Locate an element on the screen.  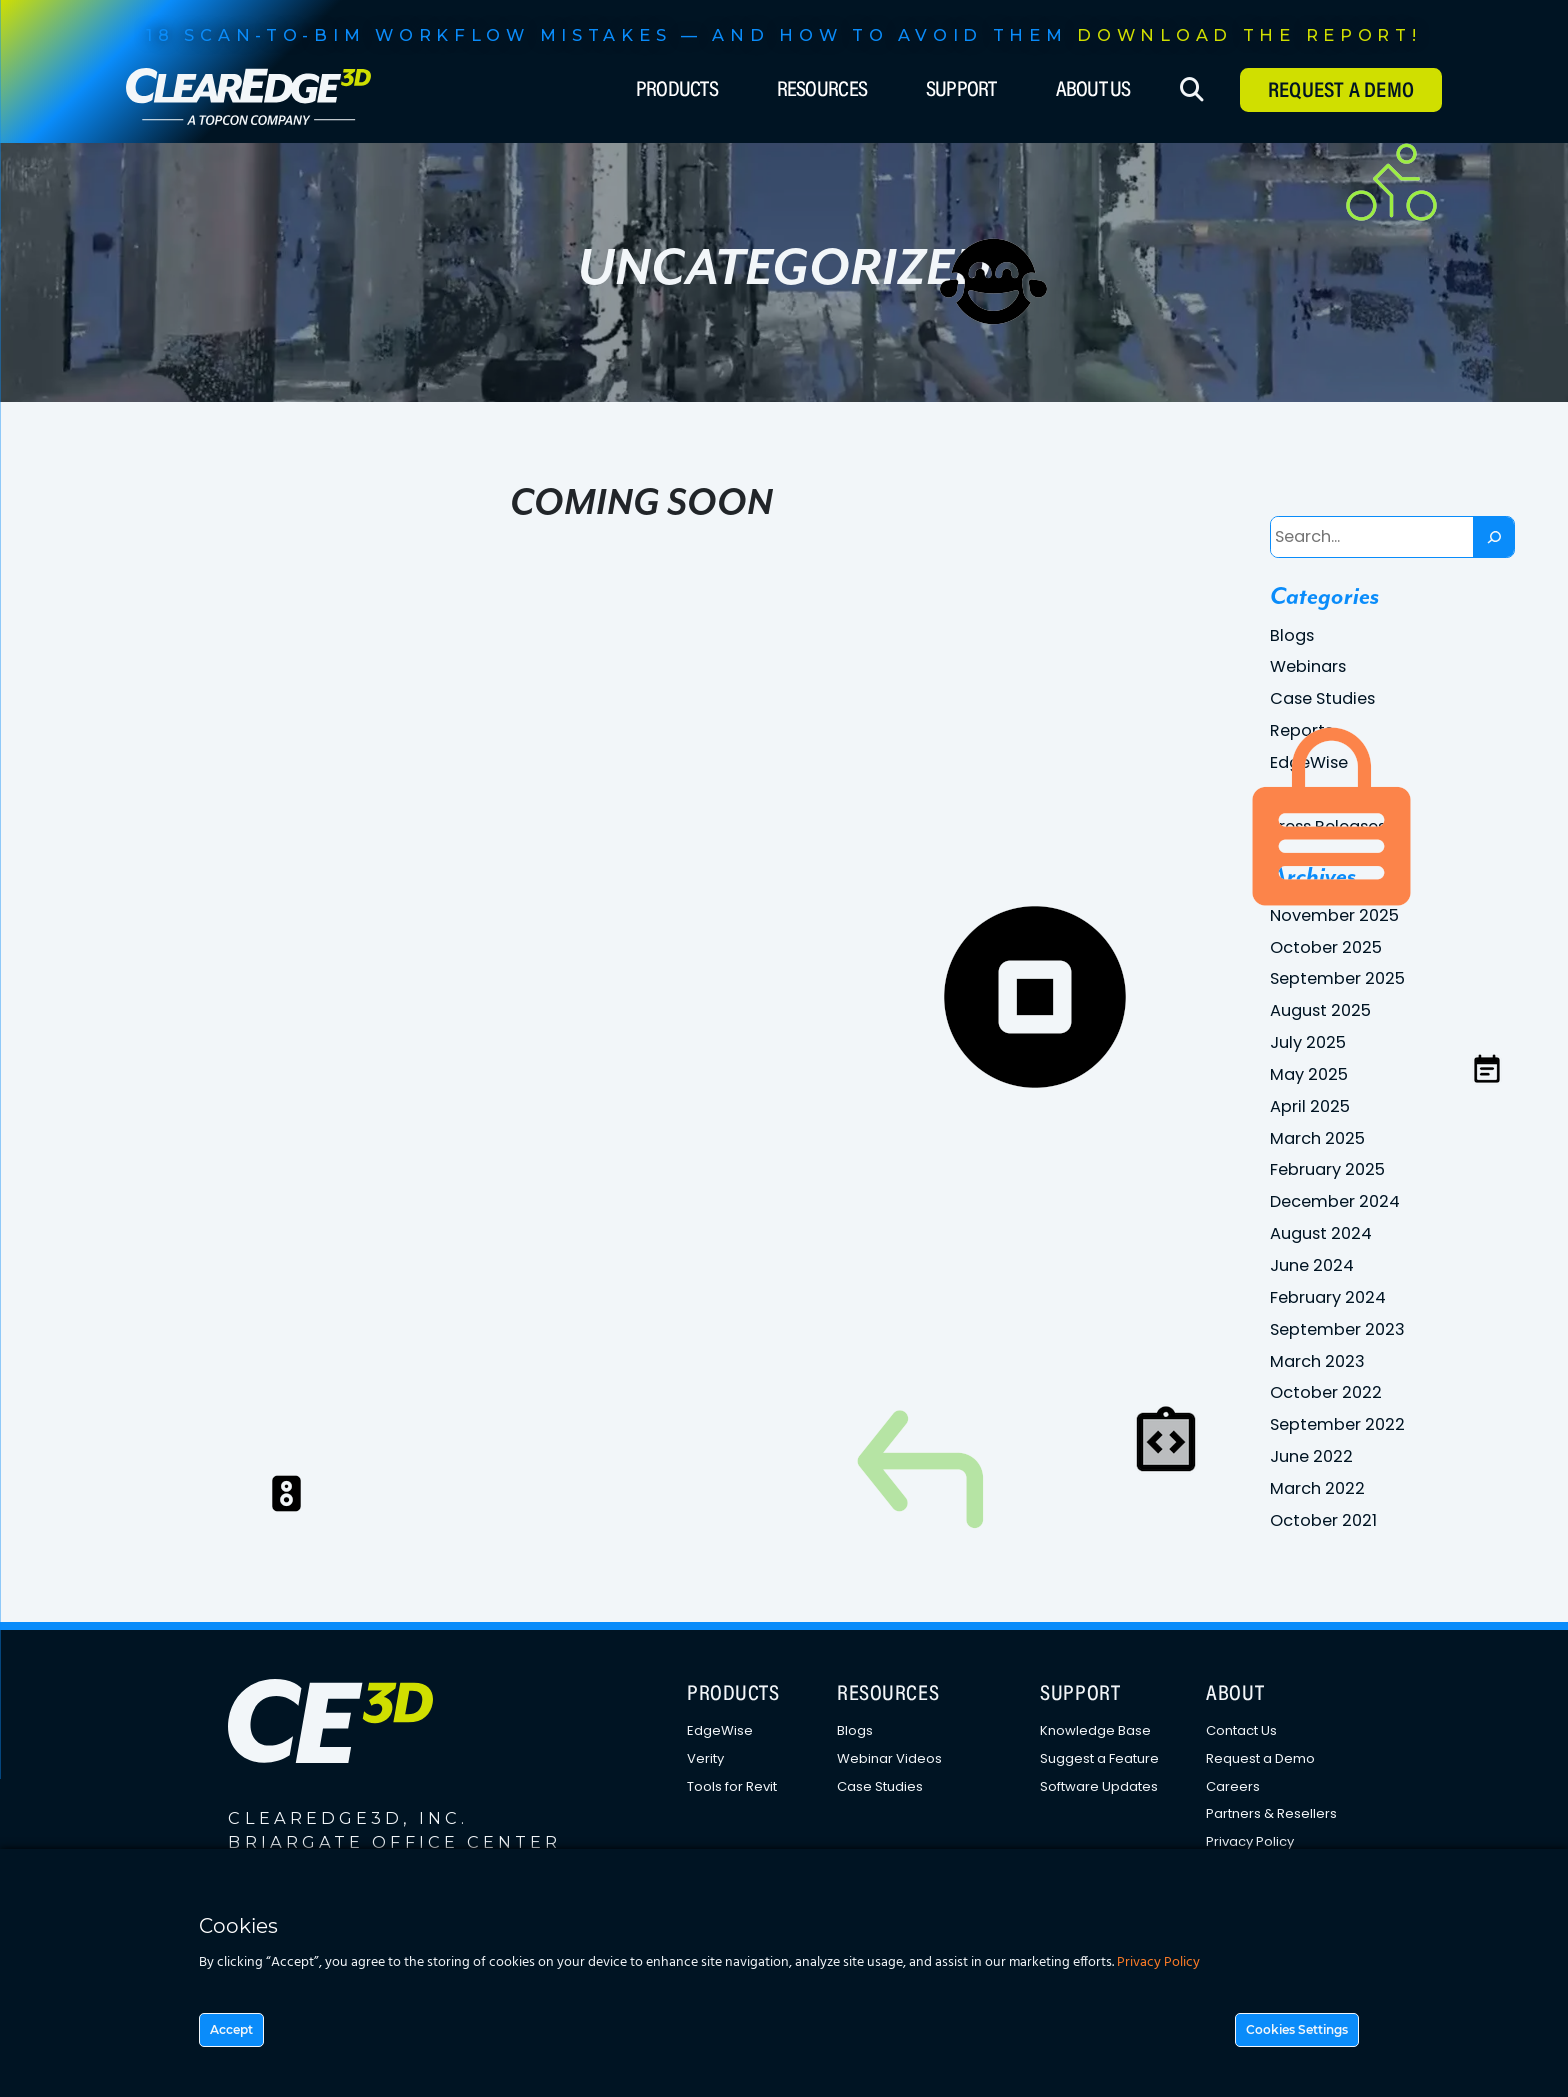
add a laughing emoji reaction is located at coordinates (993, 281).